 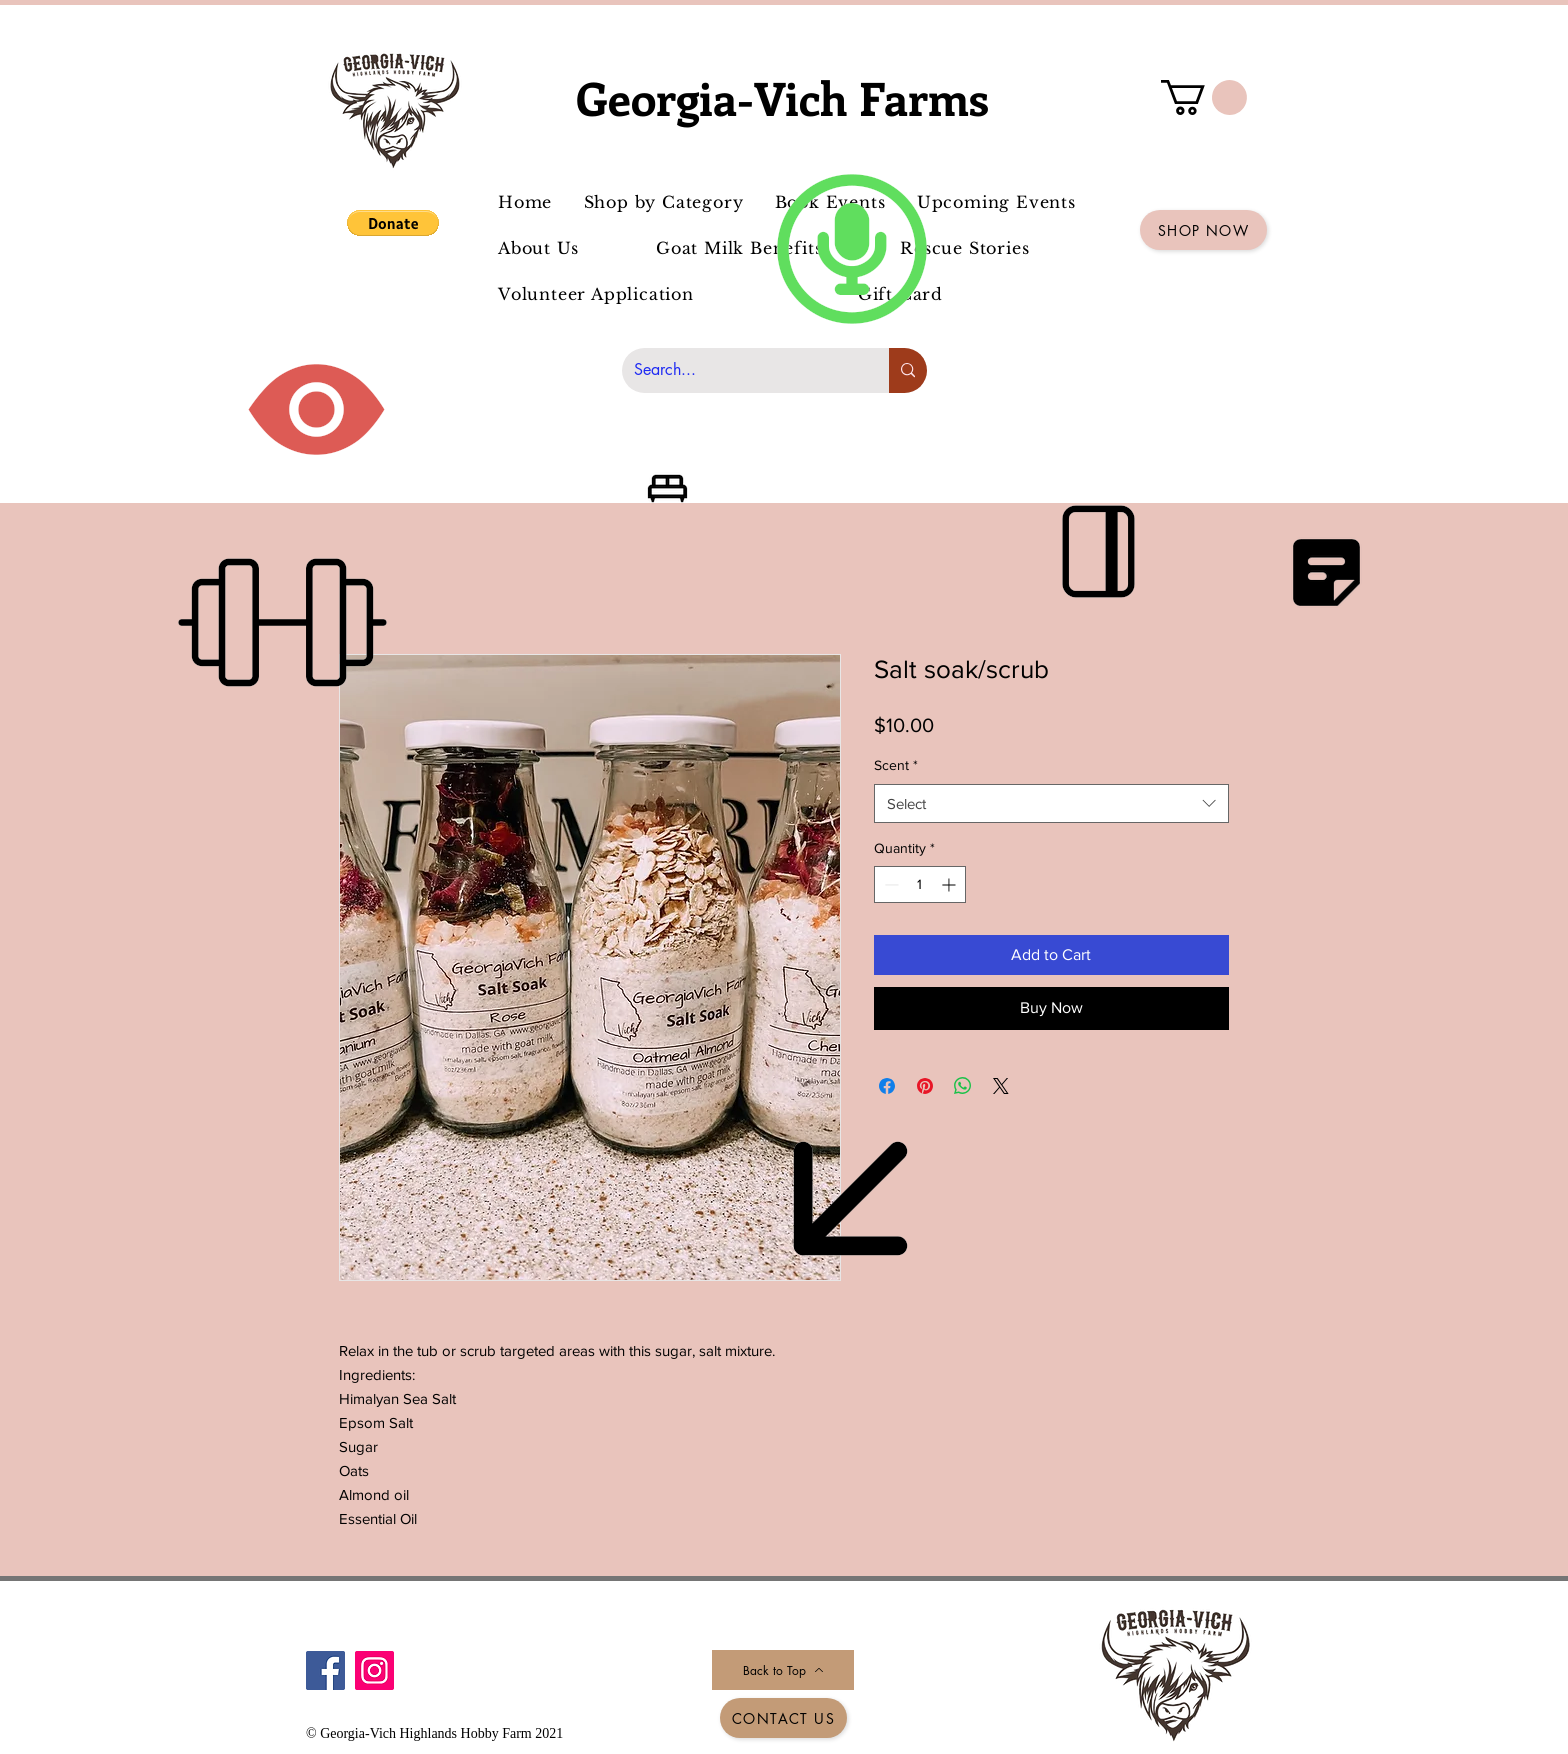 What do you see at coordinates (667, 488) in the screenshot?
I see `view bedroom or sleeping accommodations` at bounding box center [667, 488].